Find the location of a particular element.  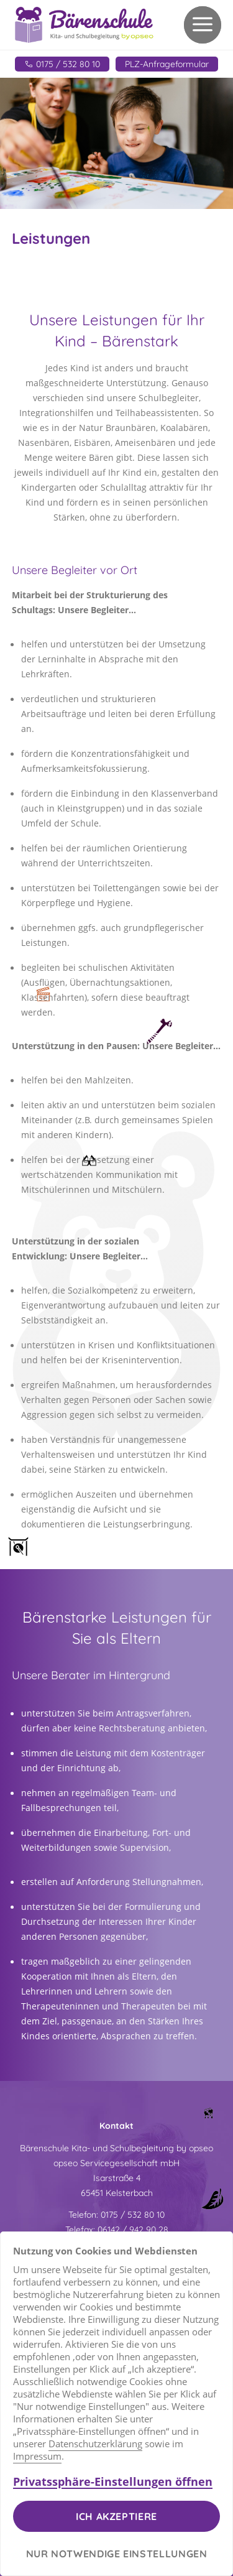

indicates honey or sweetener ingredient is located at coordinates (208, 2113).